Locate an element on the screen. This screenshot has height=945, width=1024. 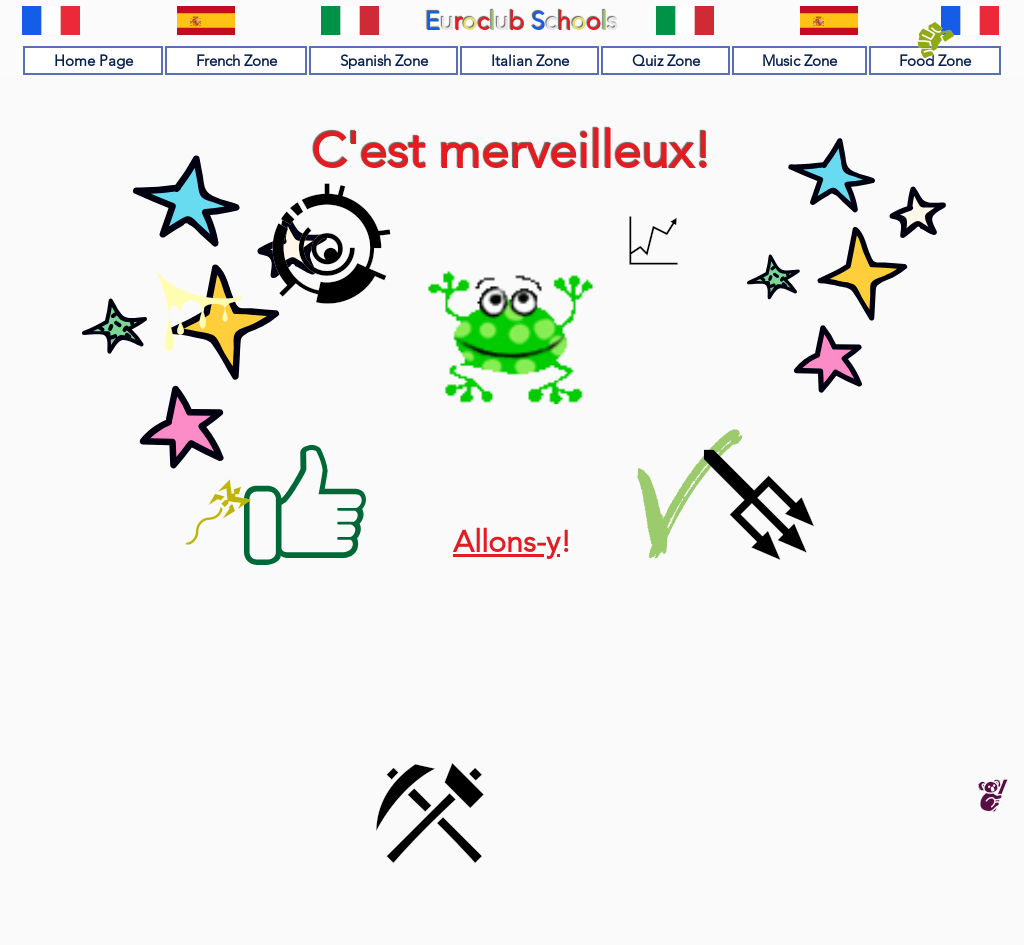
equip grappling hook ability is located at coordinates (218, 511).